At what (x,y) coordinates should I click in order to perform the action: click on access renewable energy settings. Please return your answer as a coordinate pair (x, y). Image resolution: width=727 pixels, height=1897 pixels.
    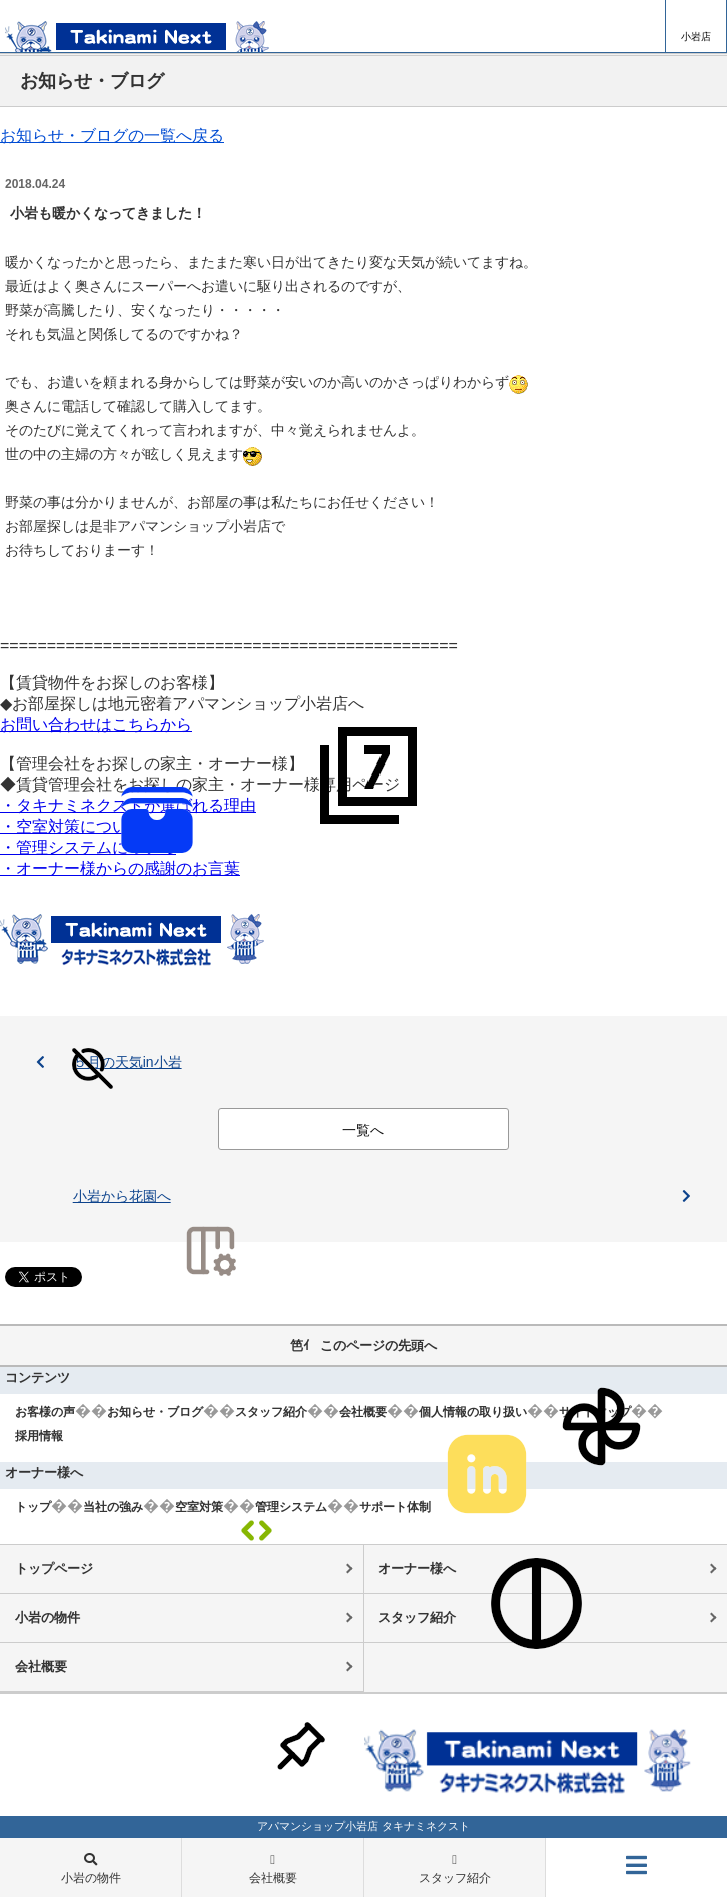
    Looking at the image, I should click on (601, 1426).